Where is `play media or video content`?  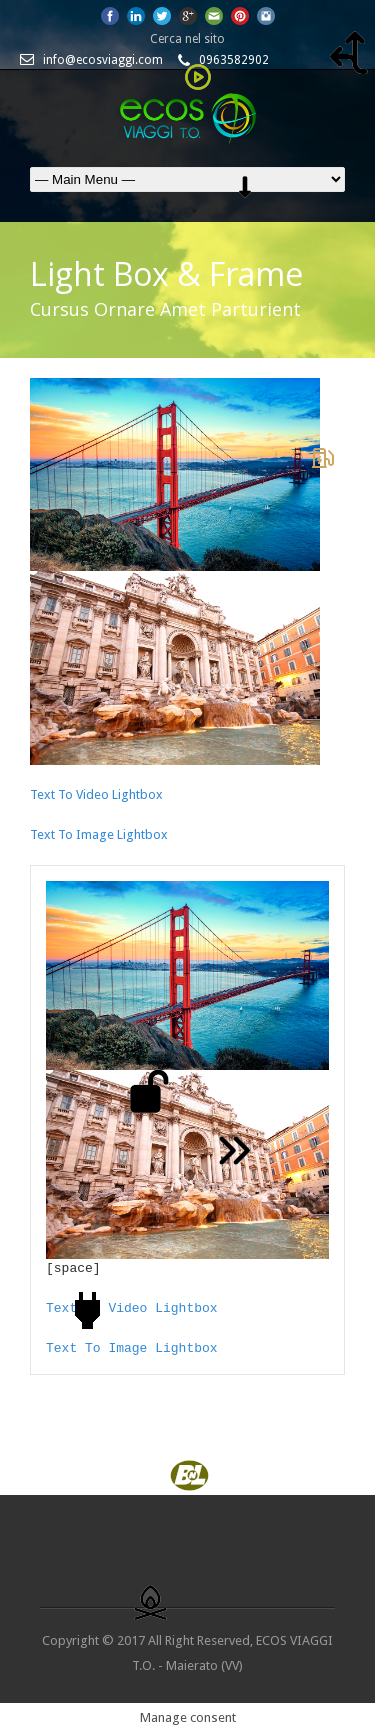
play media or video content is located at coordinates (198, 77).